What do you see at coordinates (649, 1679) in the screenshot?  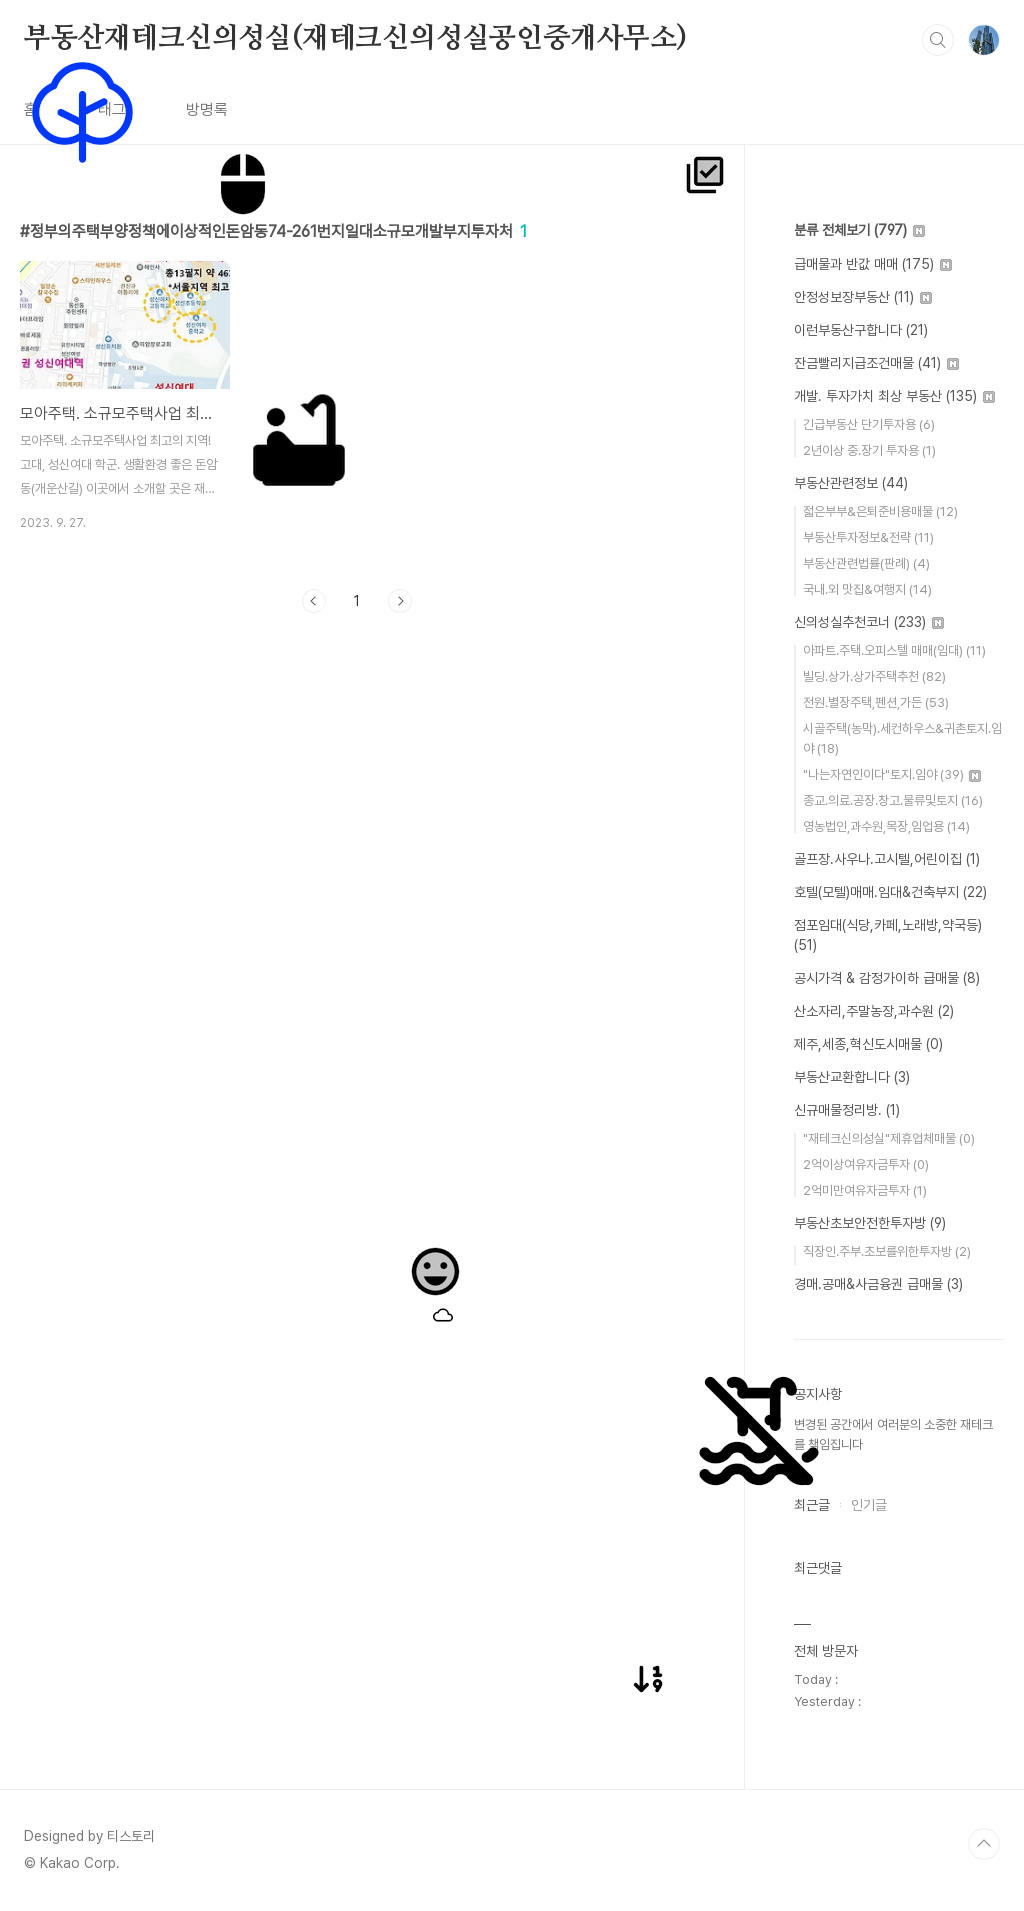 I see `sort numbers in ascending order` at bounding box center [649, 1679].